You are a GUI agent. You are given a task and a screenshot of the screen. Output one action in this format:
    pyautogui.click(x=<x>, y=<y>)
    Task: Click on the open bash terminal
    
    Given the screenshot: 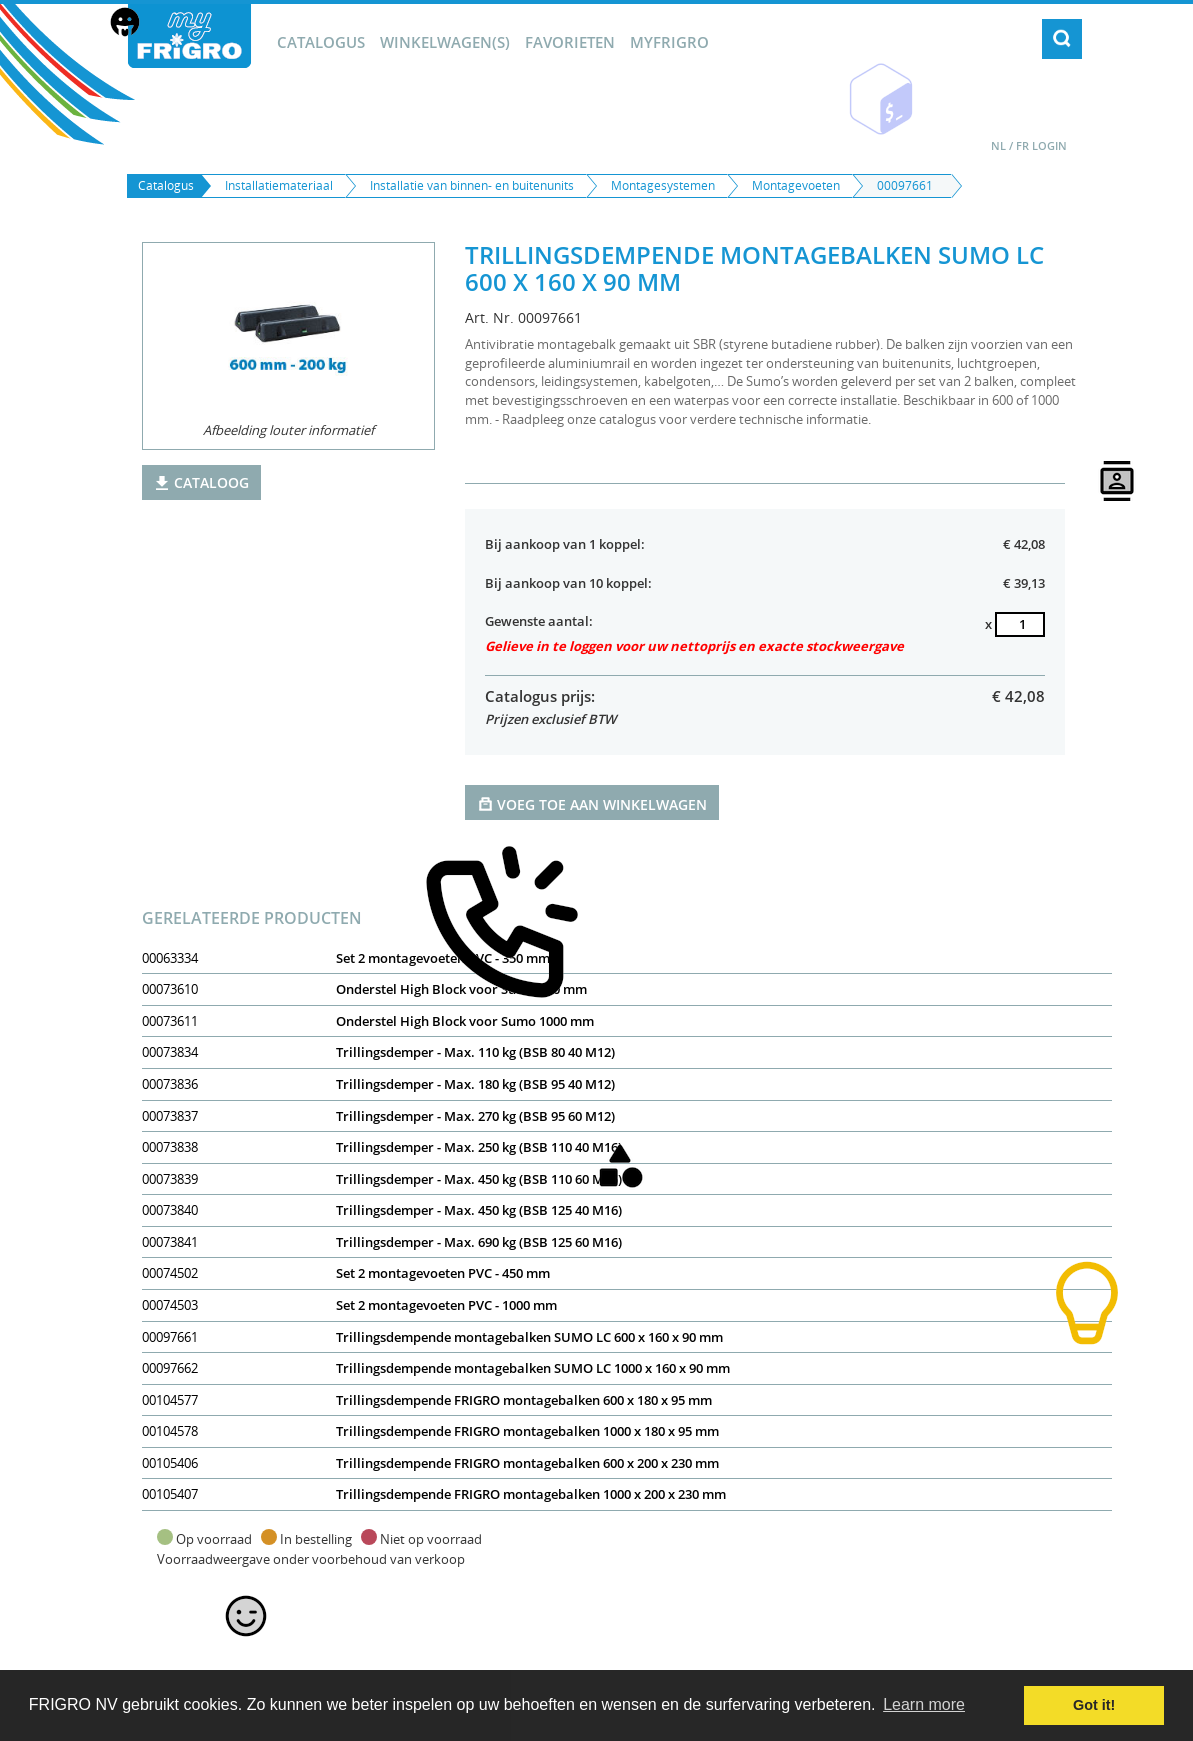 What is the action you would take?
    pyautogui.click(x=881, y=99)
    